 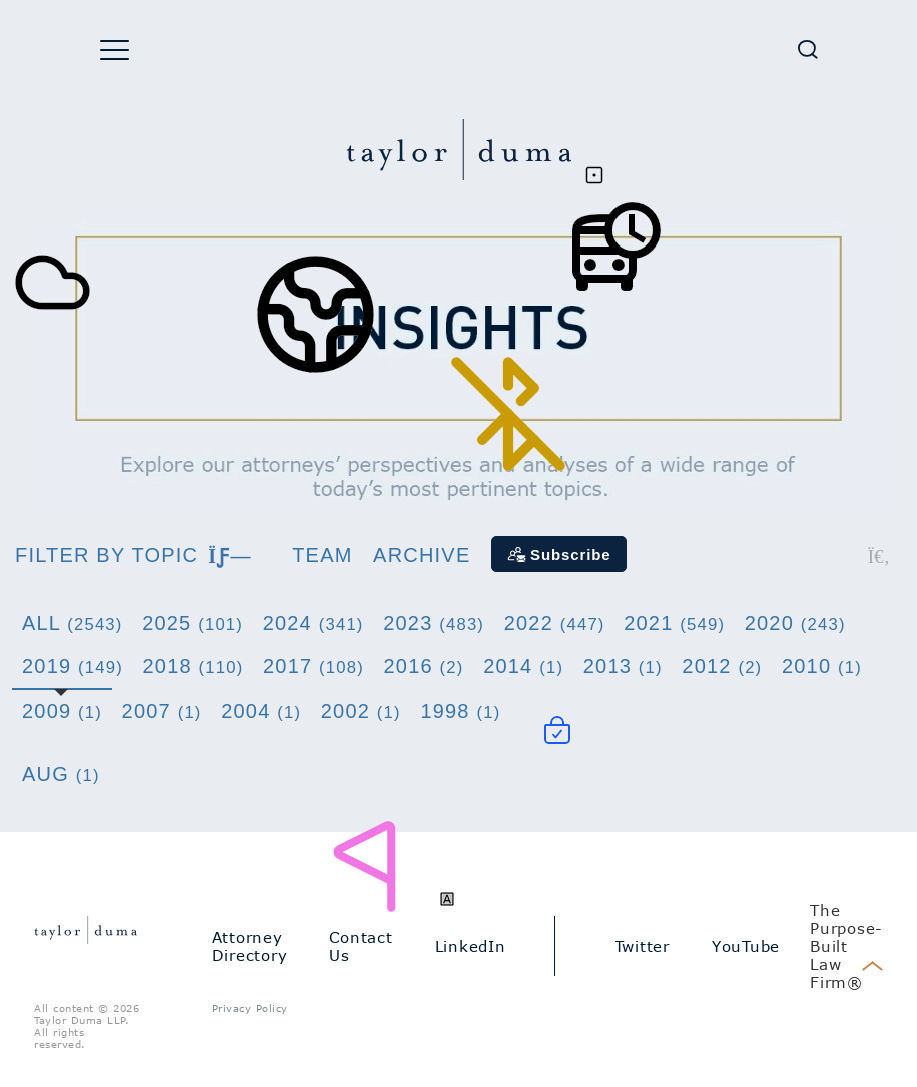 I want to click on access cloud storage, so click(x=52, y=282).